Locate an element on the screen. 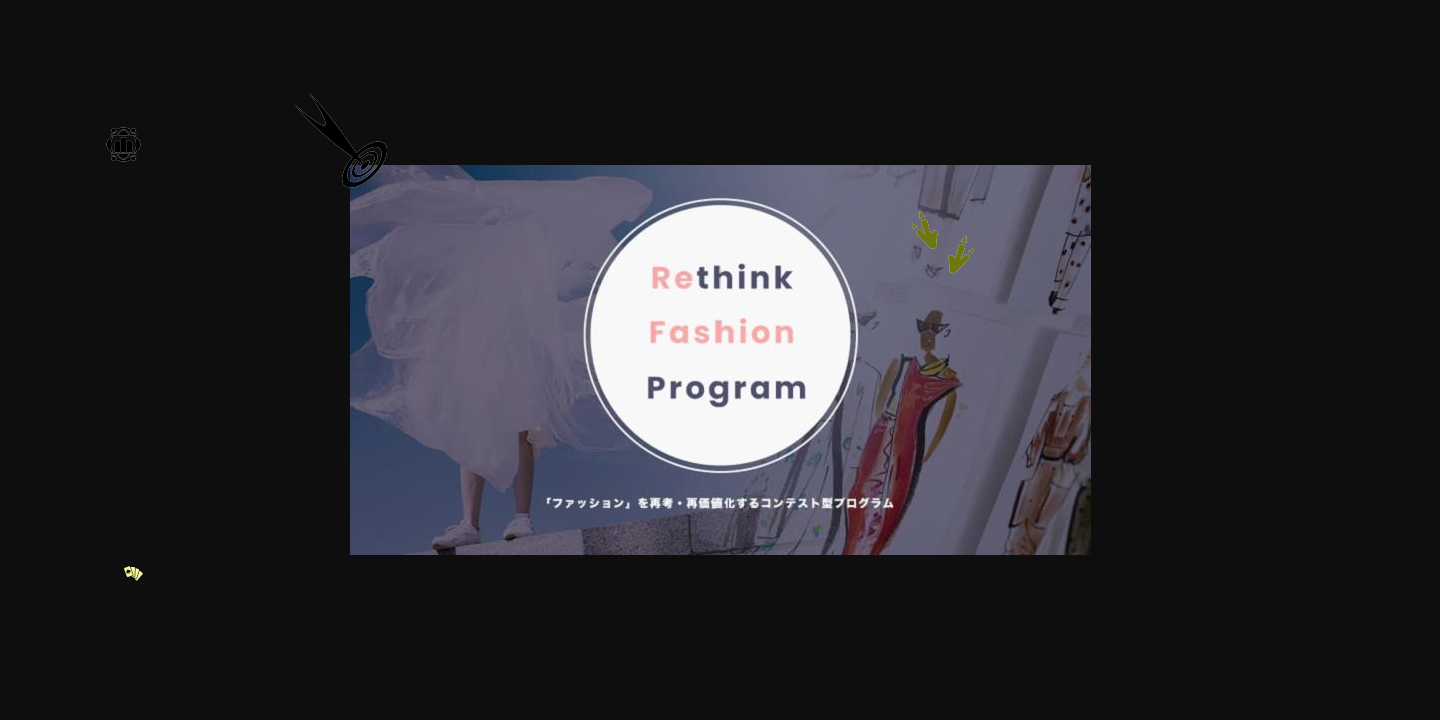 The width and height of the screenshot is (1440, 720). indicates accurate shot or precision achieved is located at coordinates (339, 140).